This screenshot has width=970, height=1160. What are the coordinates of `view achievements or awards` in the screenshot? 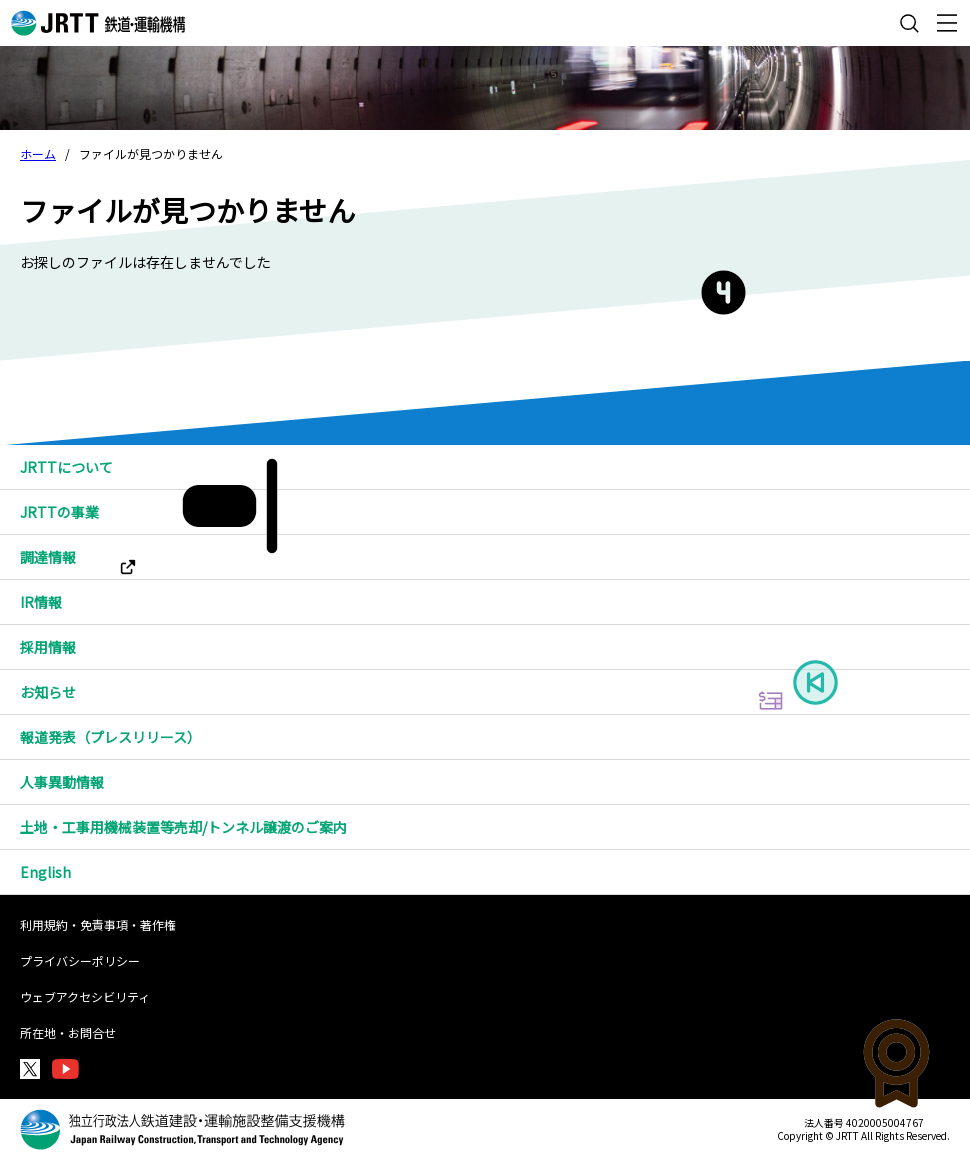 It's located at (896, 1063).